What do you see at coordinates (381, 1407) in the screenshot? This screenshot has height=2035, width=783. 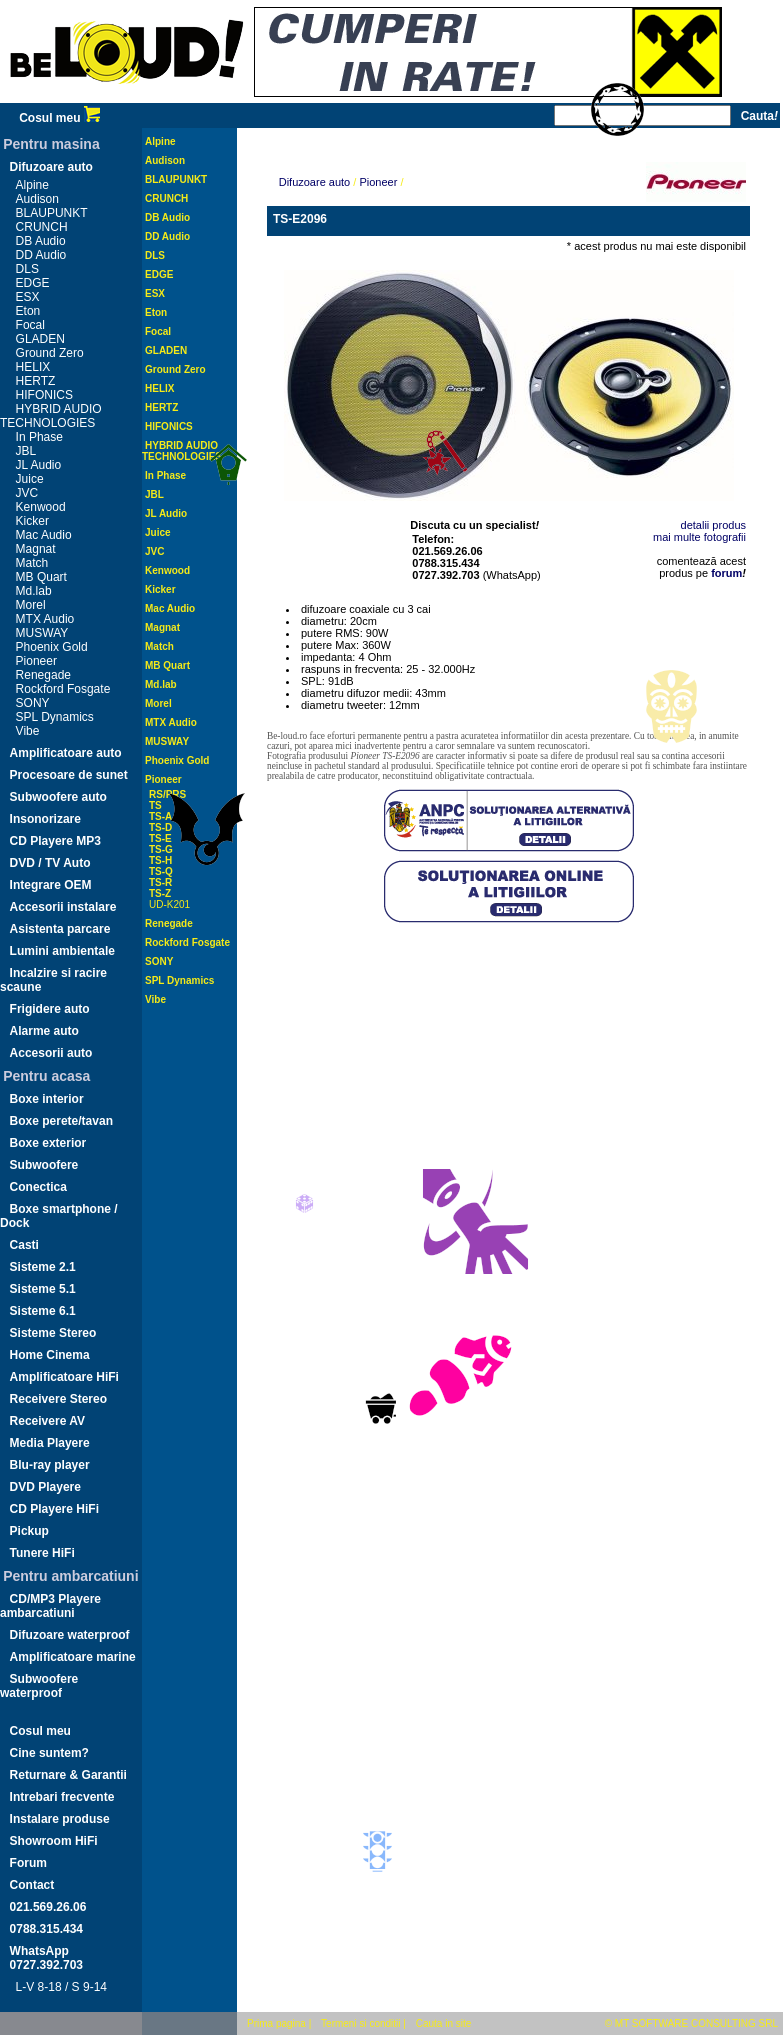 I see `access mining or resource collection game feature` at bounding box center [381, 1407].